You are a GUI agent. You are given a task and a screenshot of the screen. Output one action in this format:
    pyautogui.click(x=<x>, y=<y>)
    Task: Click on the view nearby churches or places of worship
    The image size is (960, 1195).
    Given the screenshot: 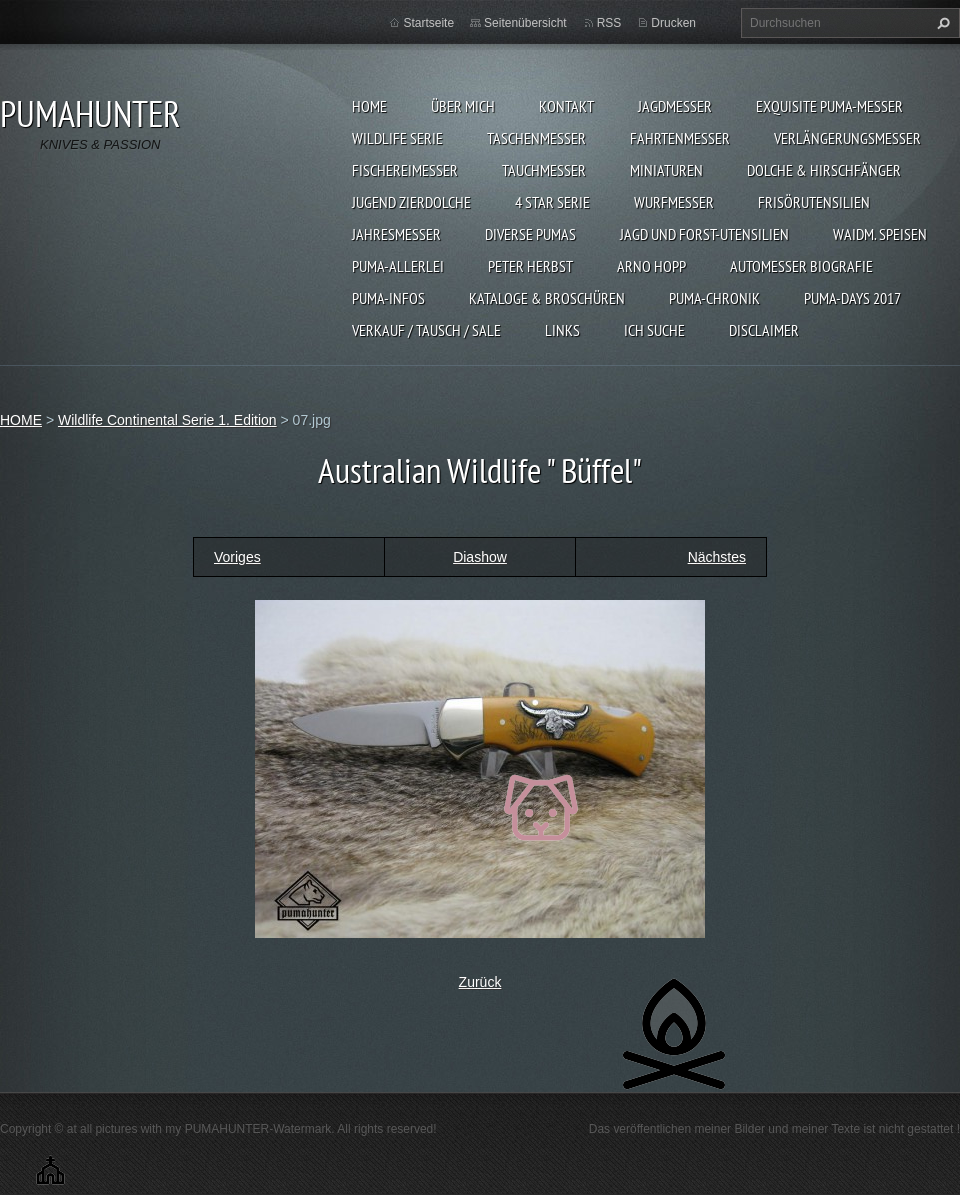 What is the action you would take?
    pyautogui.click(x=50, y=1171)
    